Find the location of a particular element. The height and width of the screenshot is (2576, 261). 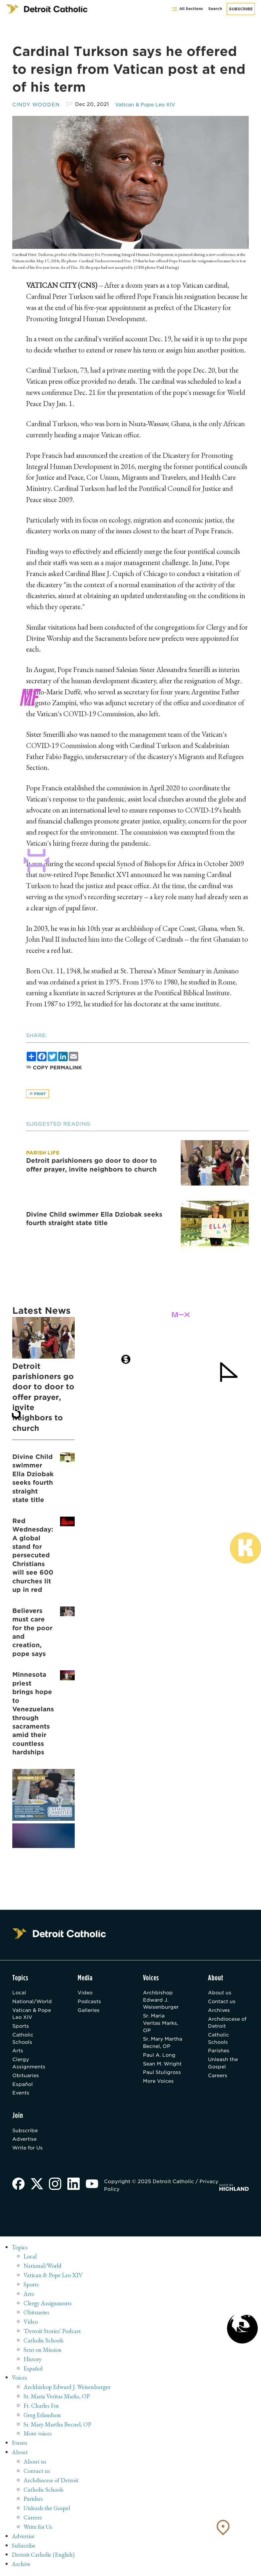

UIkit framework logo is located at coordinates (16, 1414).